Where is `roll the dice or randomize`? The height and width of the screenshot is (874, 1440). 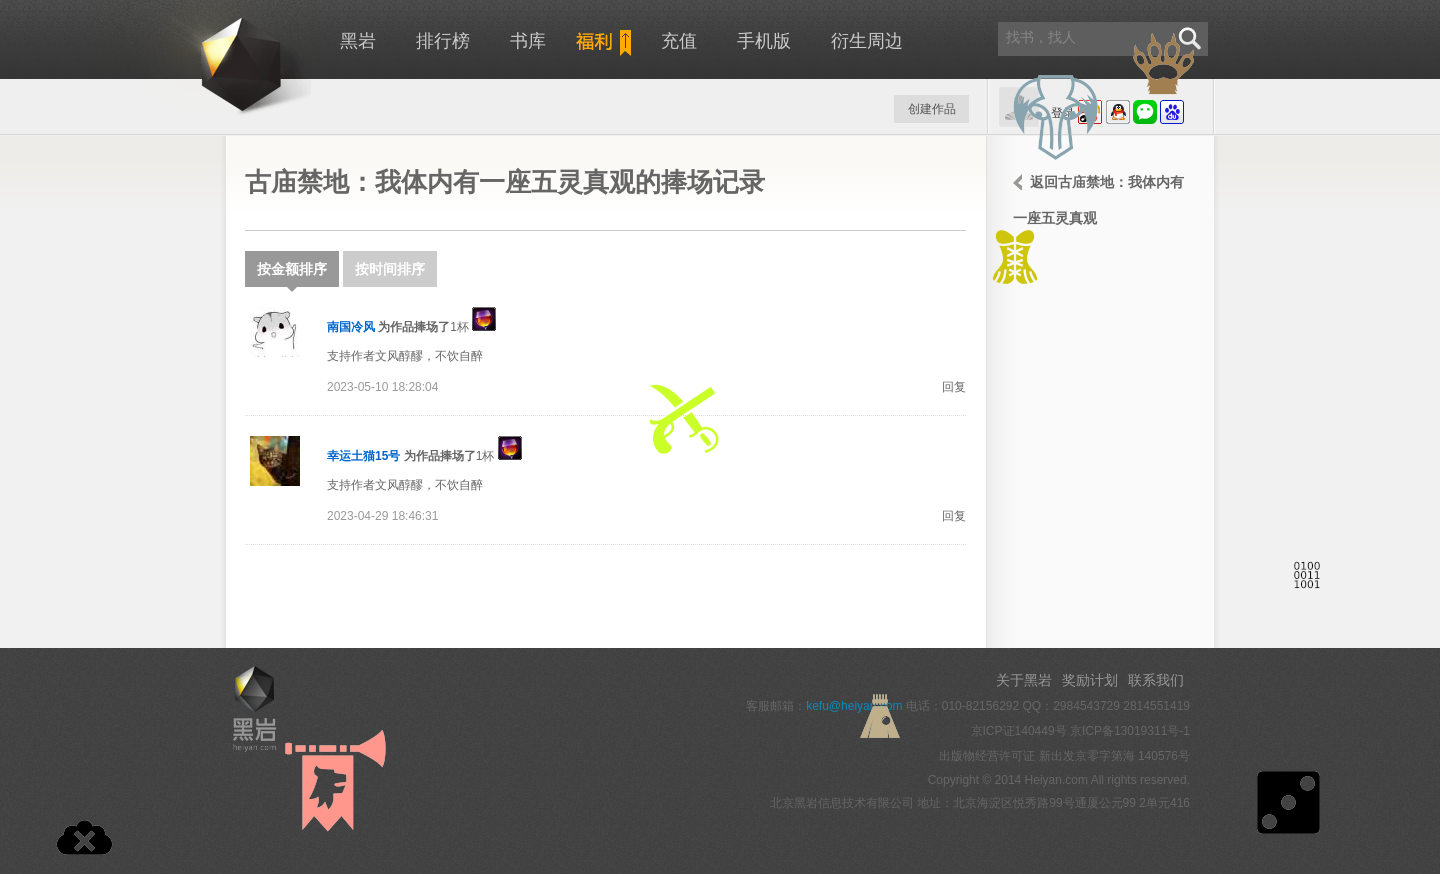
roll the dice or randomize is located at coordinates (1288, 802).